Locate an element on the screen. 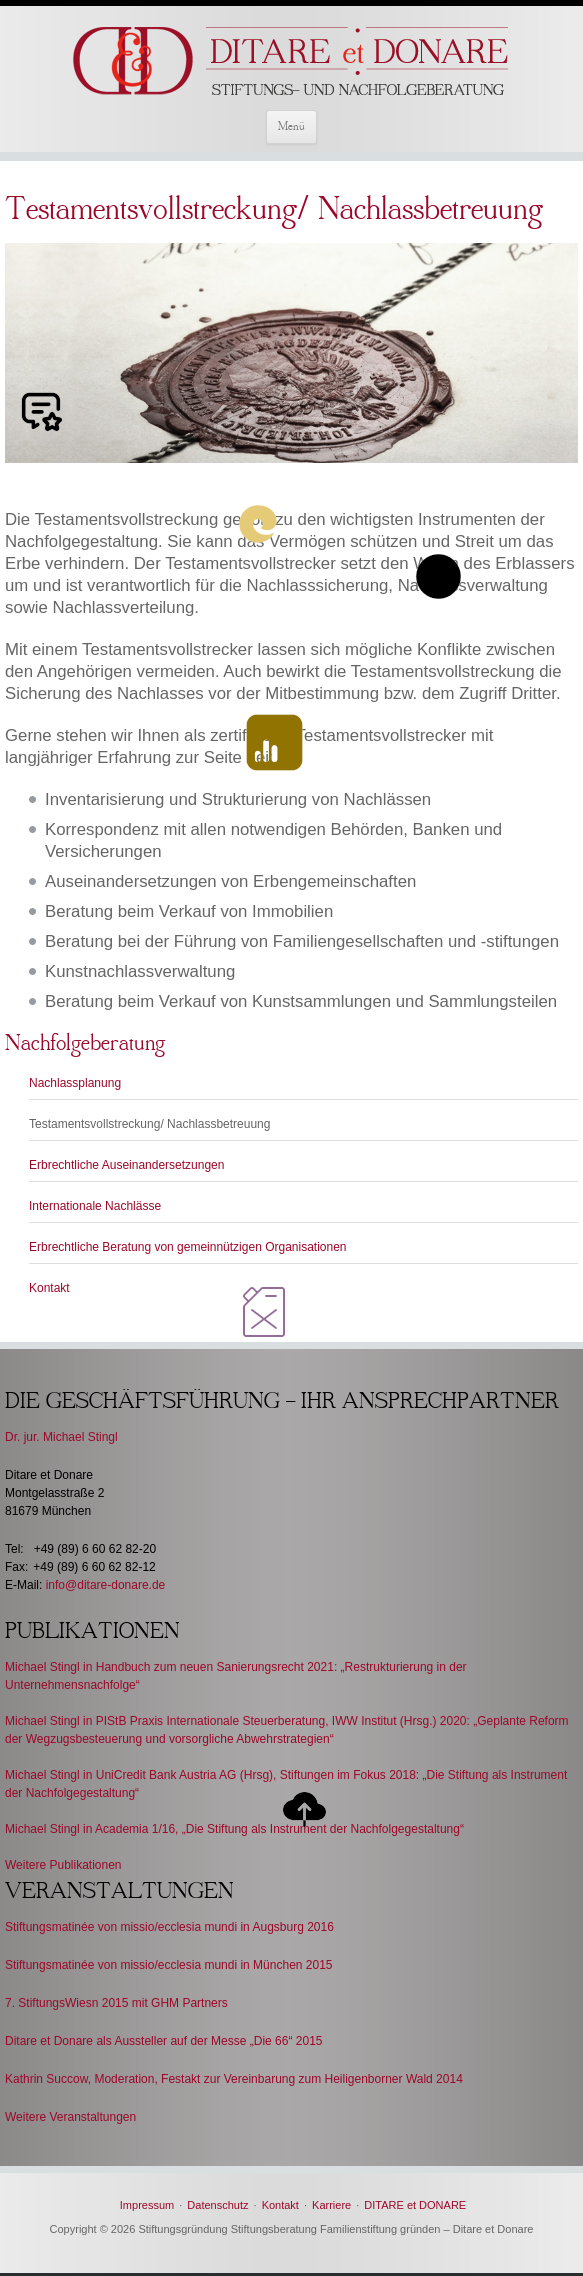 This screenshot has height=2276, width=583. open Microsoft Edge browser is located at coordinates (258, 524).